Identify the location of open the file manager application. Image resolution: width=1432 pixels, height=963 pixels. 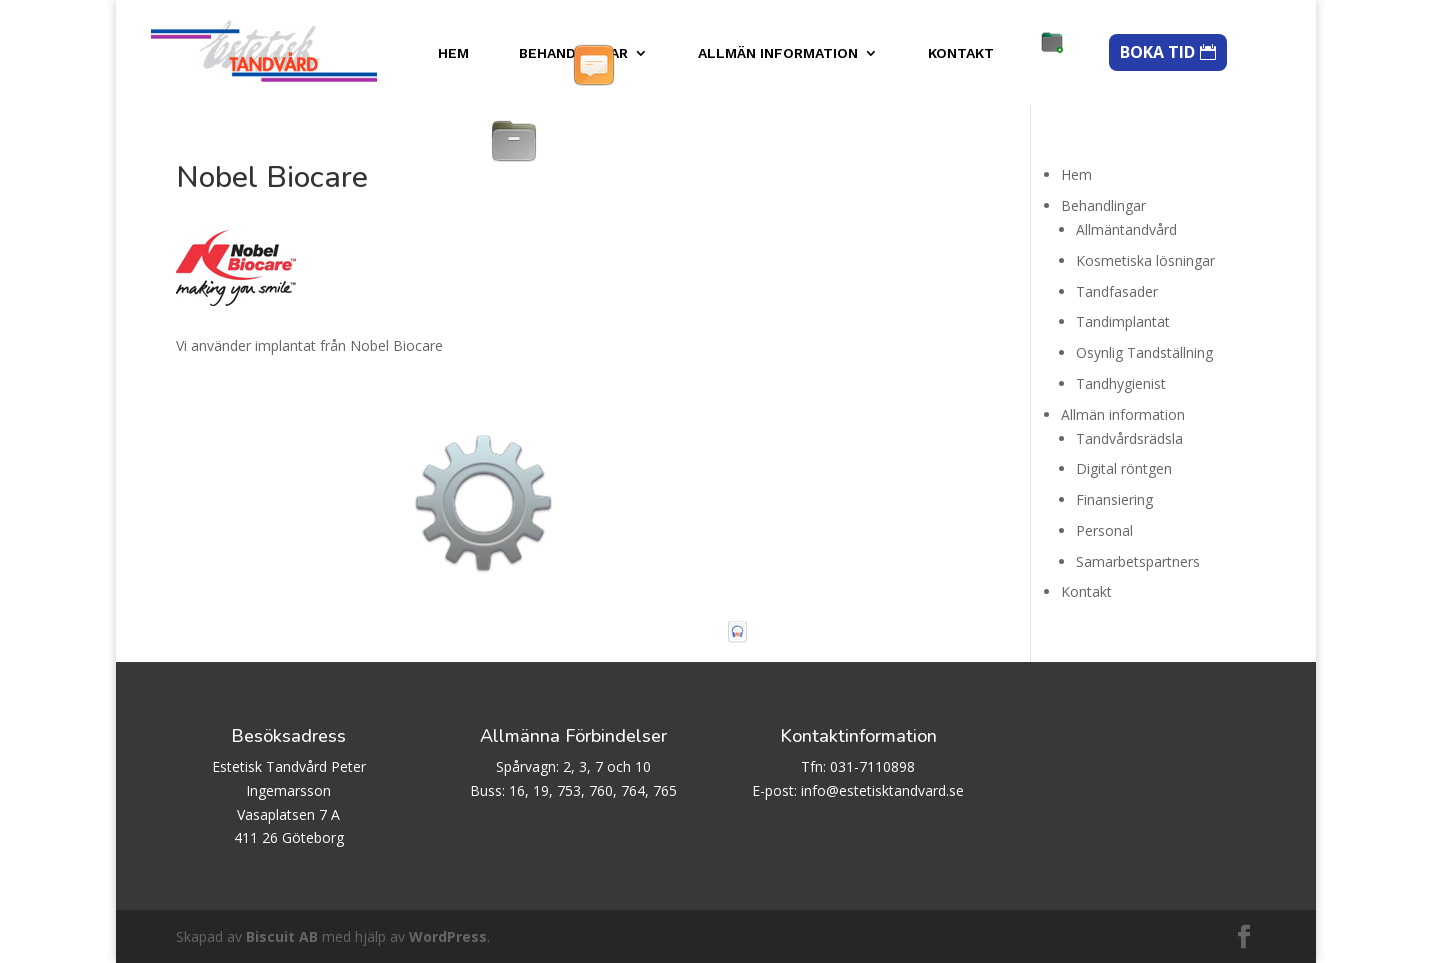
(514, 141).